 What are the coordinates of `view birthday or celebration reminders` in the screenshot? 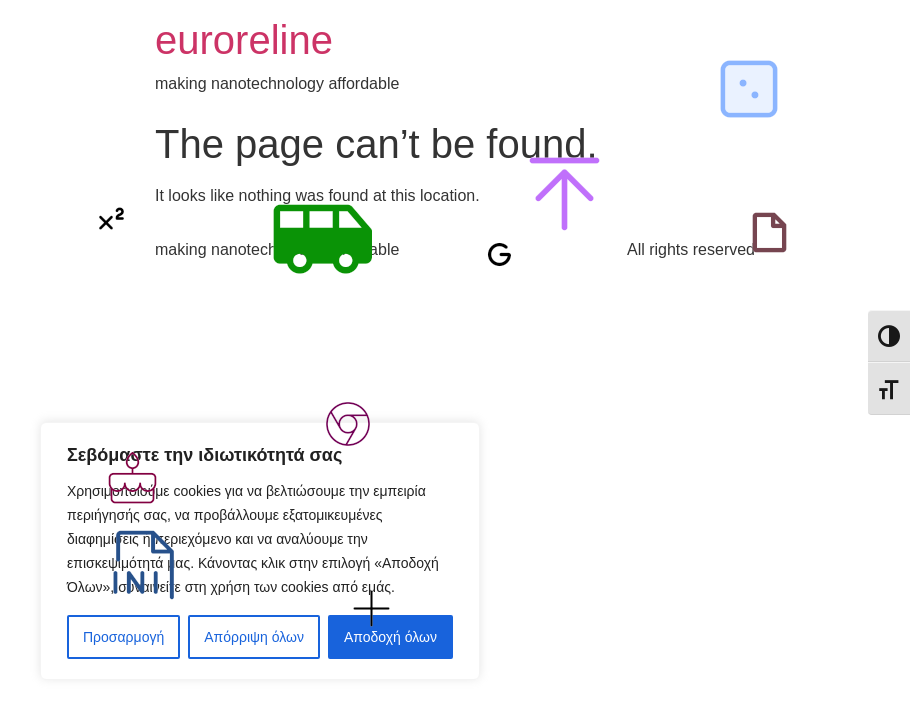 It's located at (132, 481).